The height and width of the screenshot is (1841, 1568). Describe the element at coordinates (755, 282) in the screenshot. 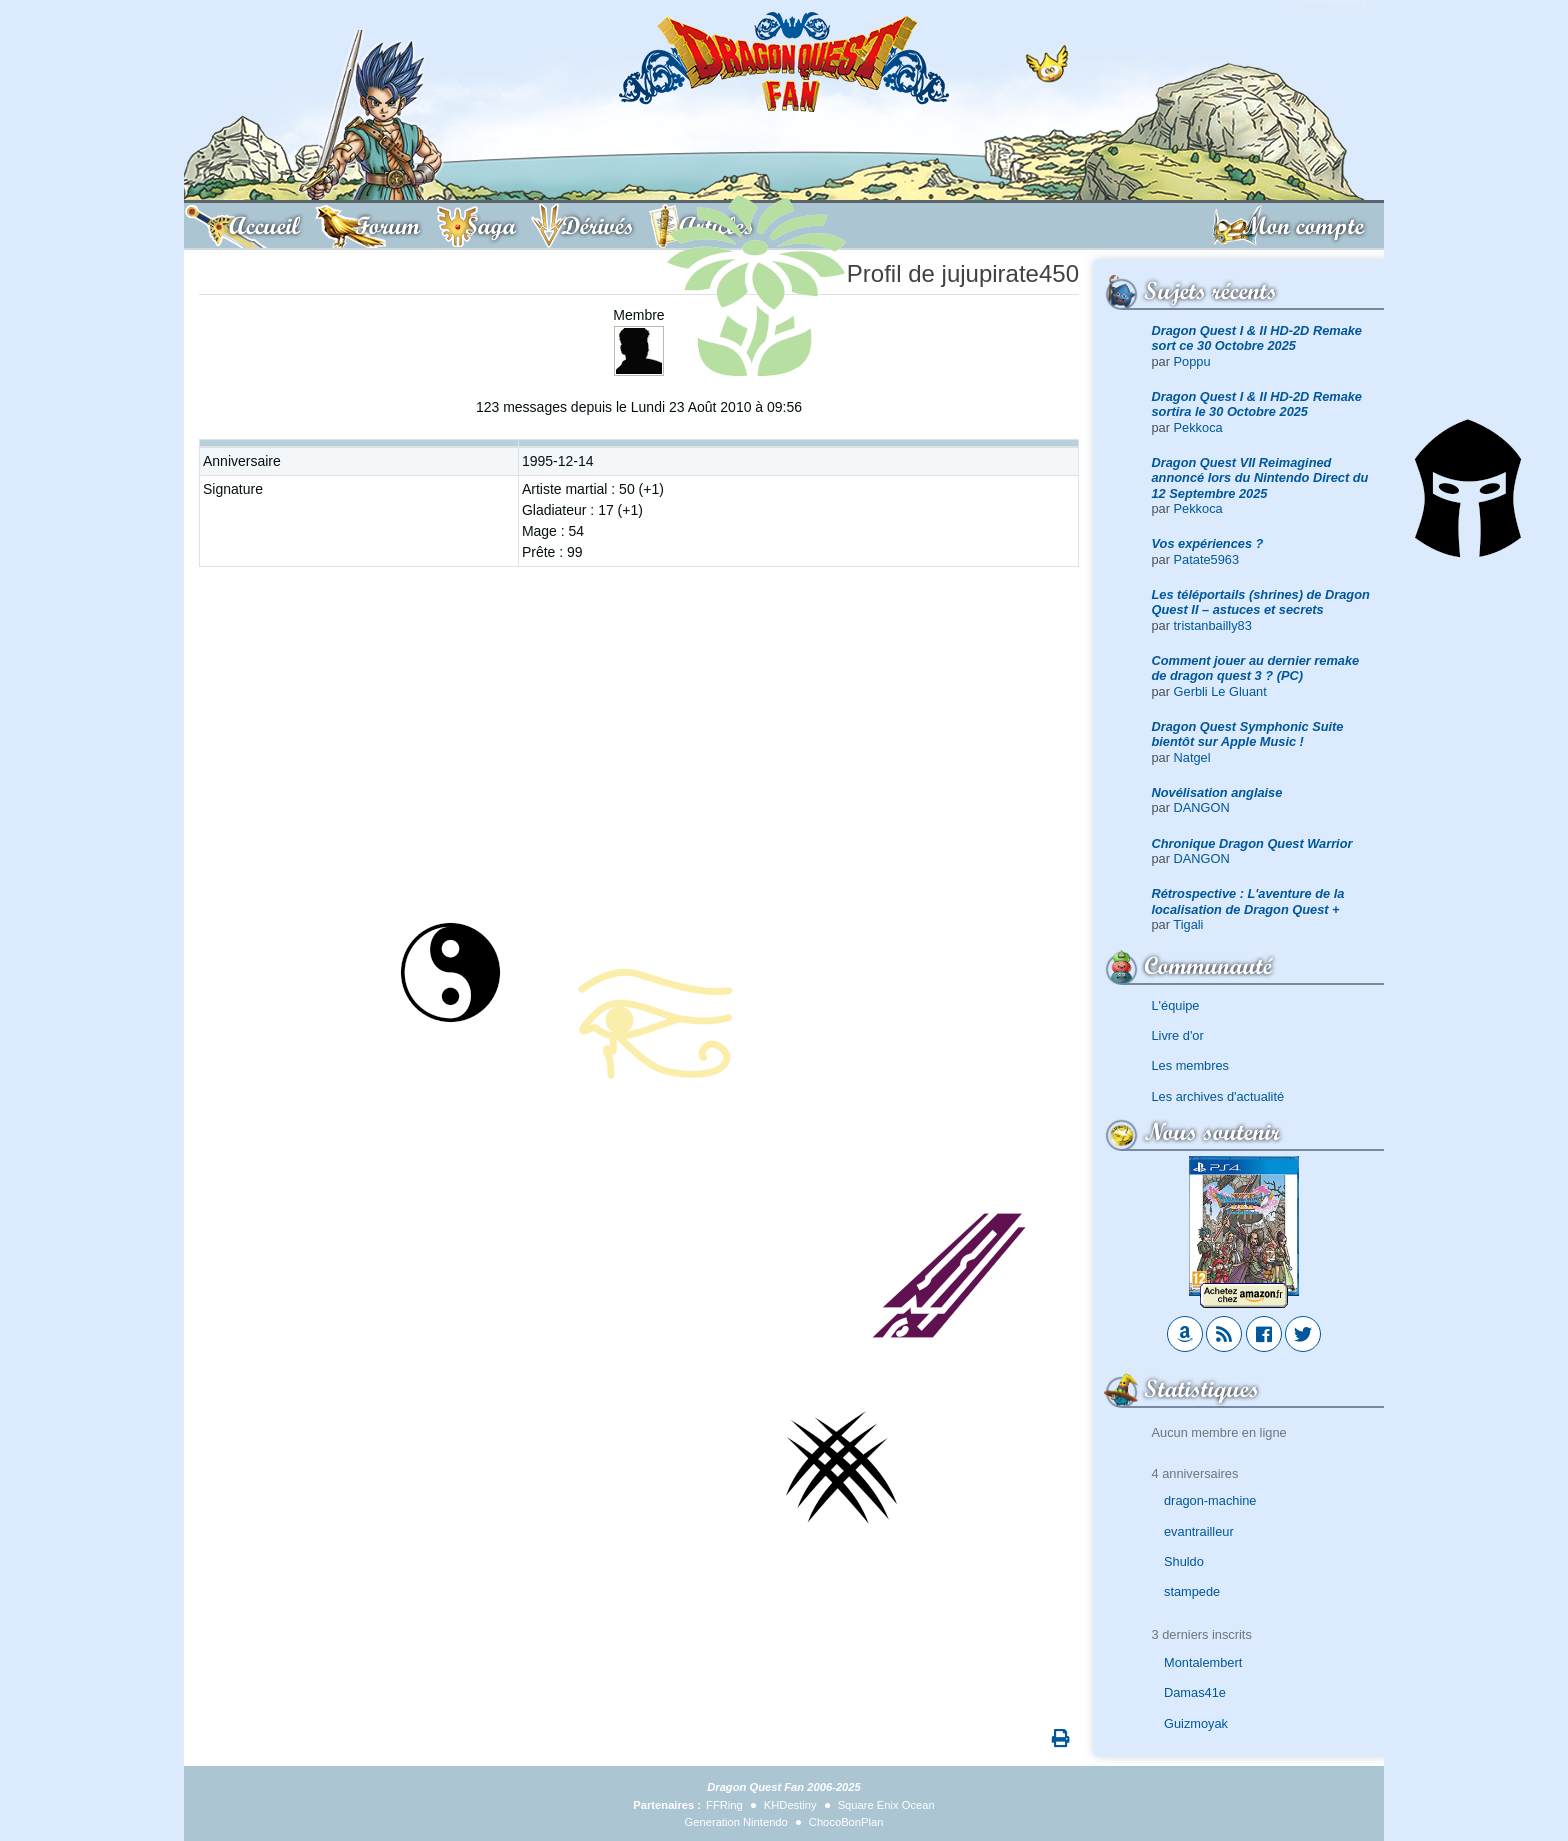

I see `decorative flower icon for nature or garden-themed content` at that location.